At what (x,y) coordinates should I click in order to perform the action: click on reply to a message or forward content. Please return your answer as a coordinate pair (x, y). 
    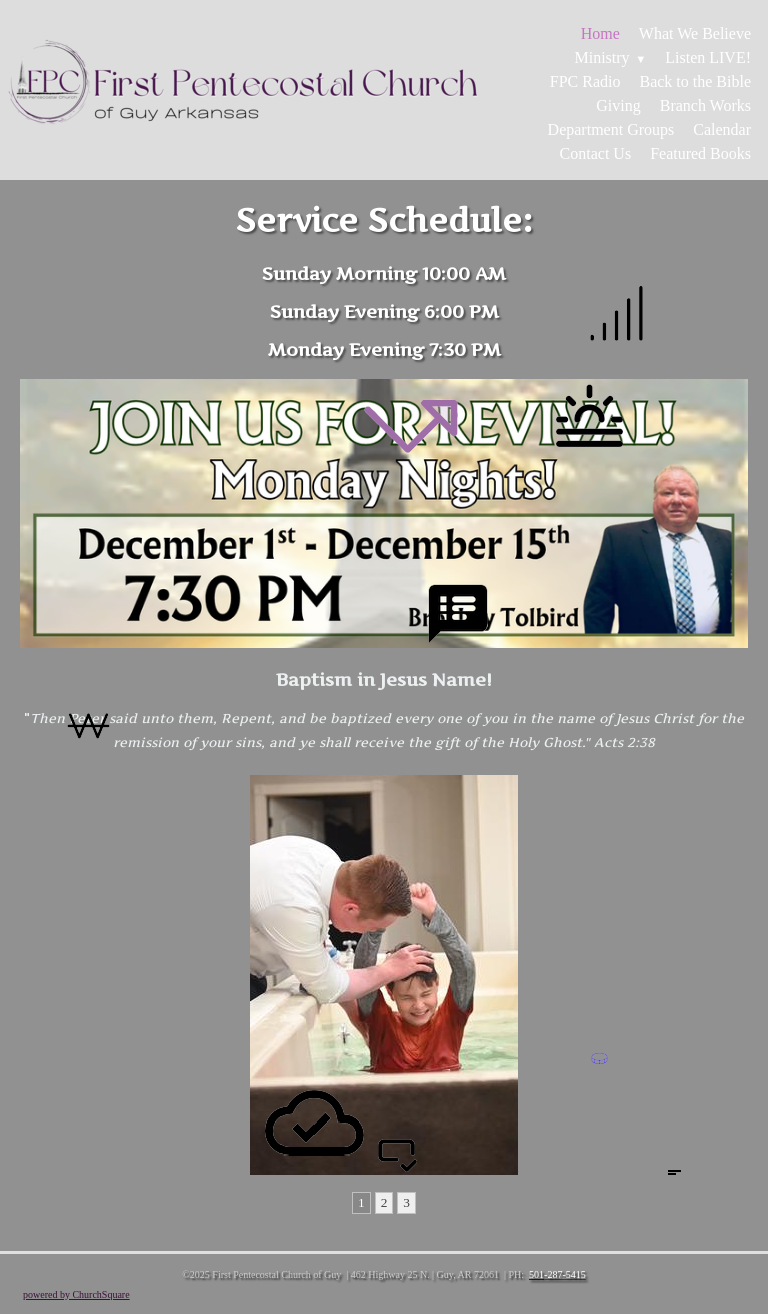
    Looking at the image, I should click on (411, 423).